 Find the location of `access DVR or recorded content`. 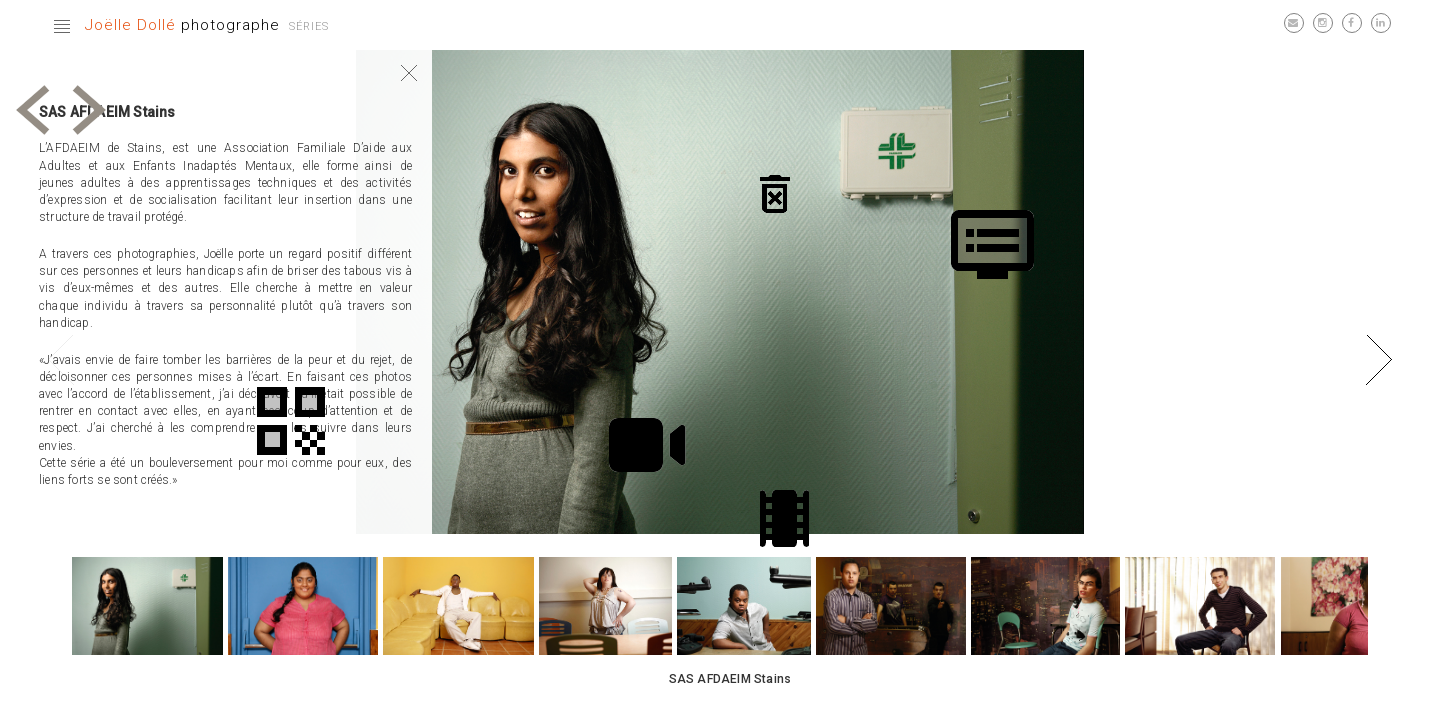

access DVR or recorded content is located at coordinates (992, 244).